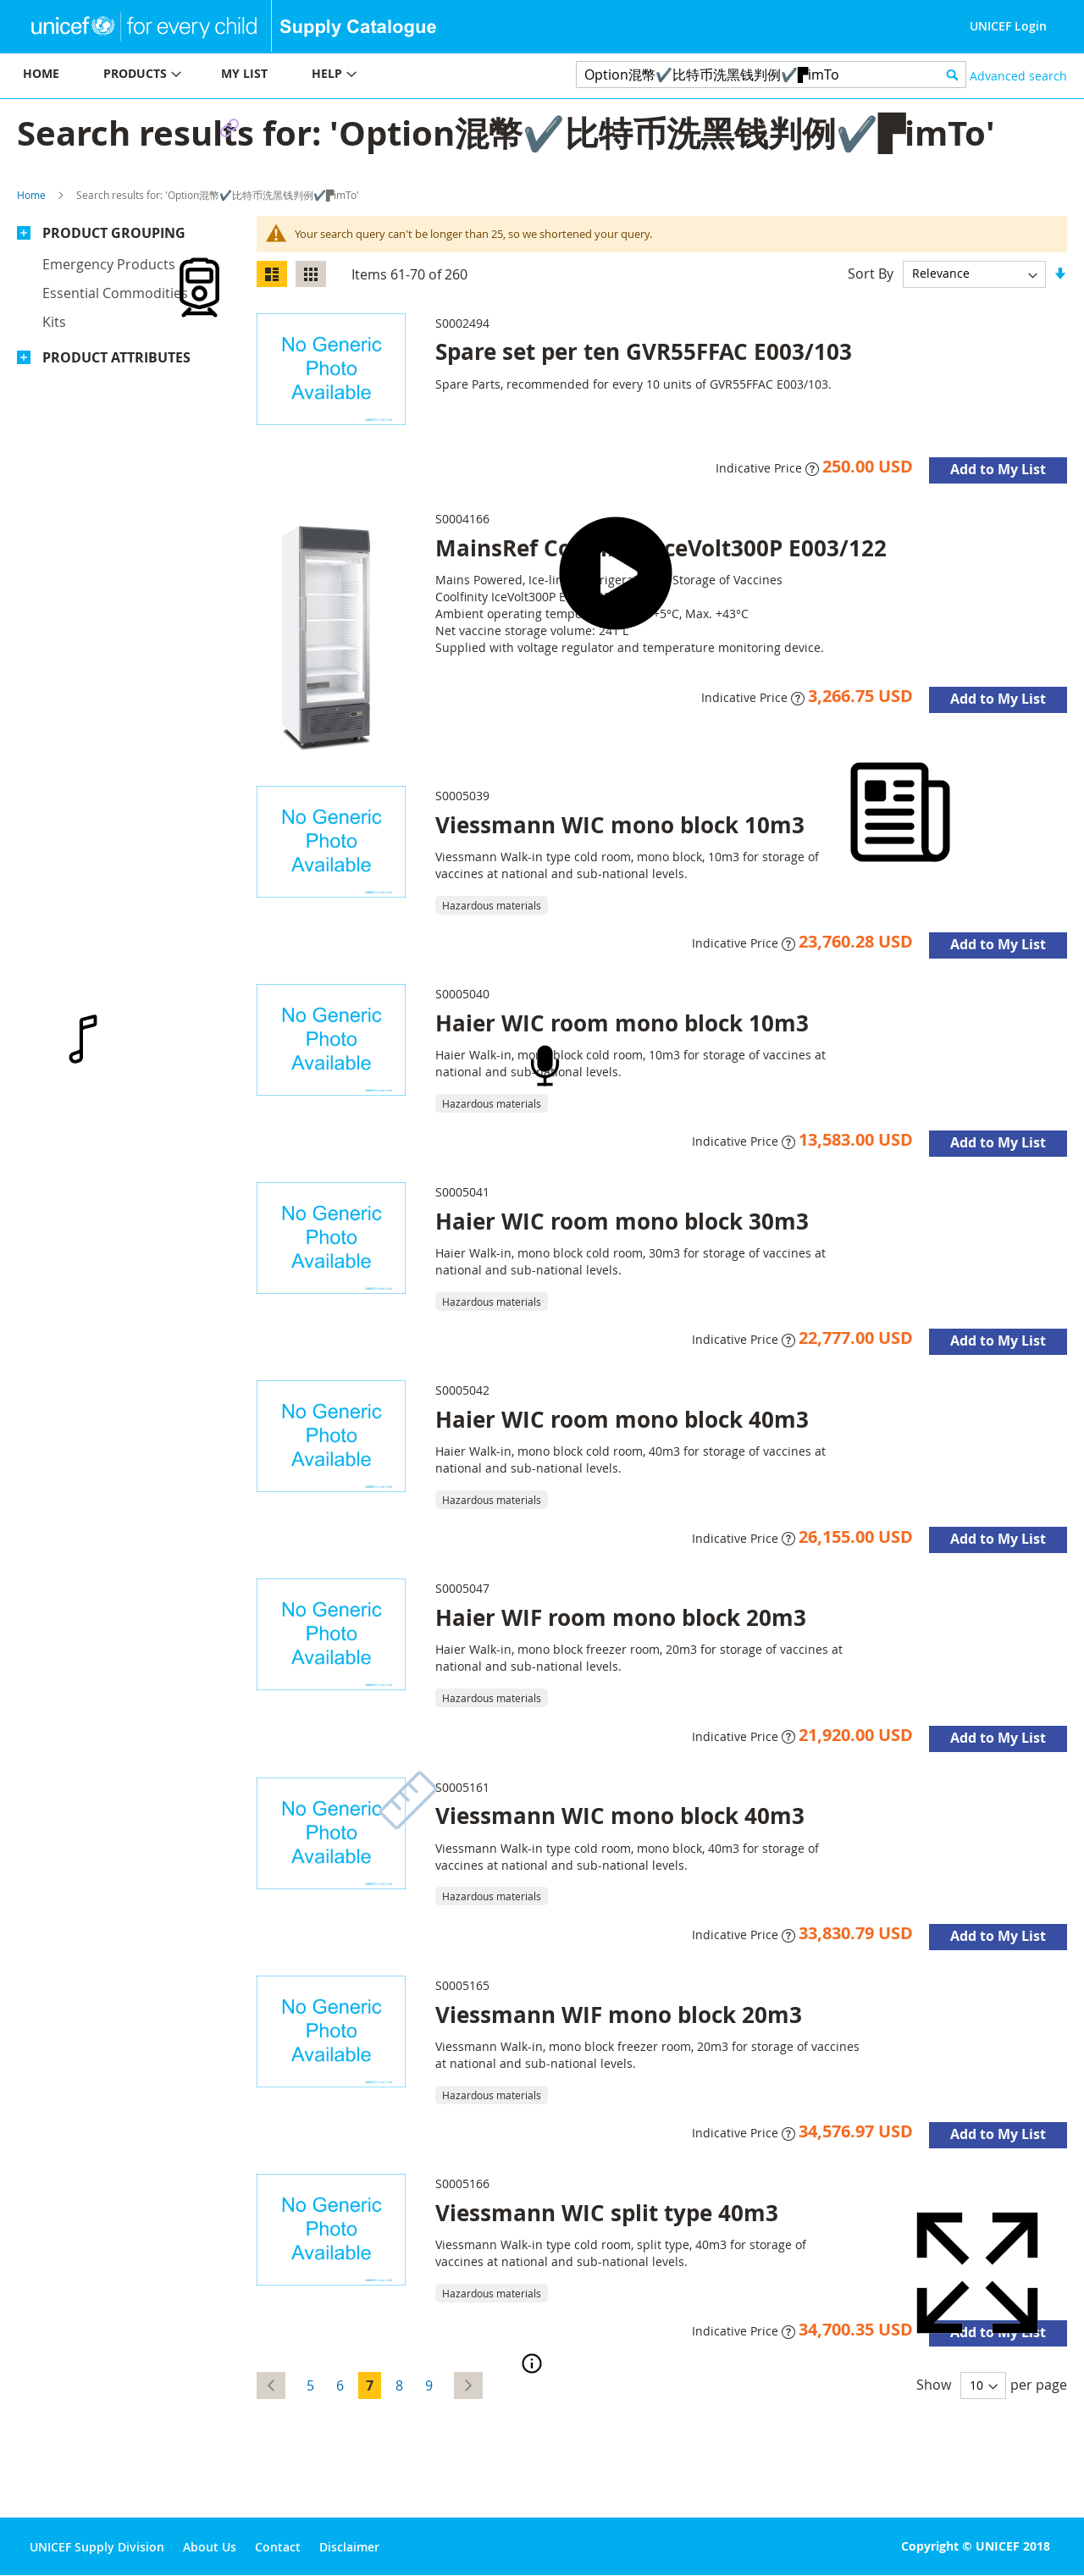  Describe the element at coordinates (900, 812) in the screenshot. I see `view news or articles` at that location.